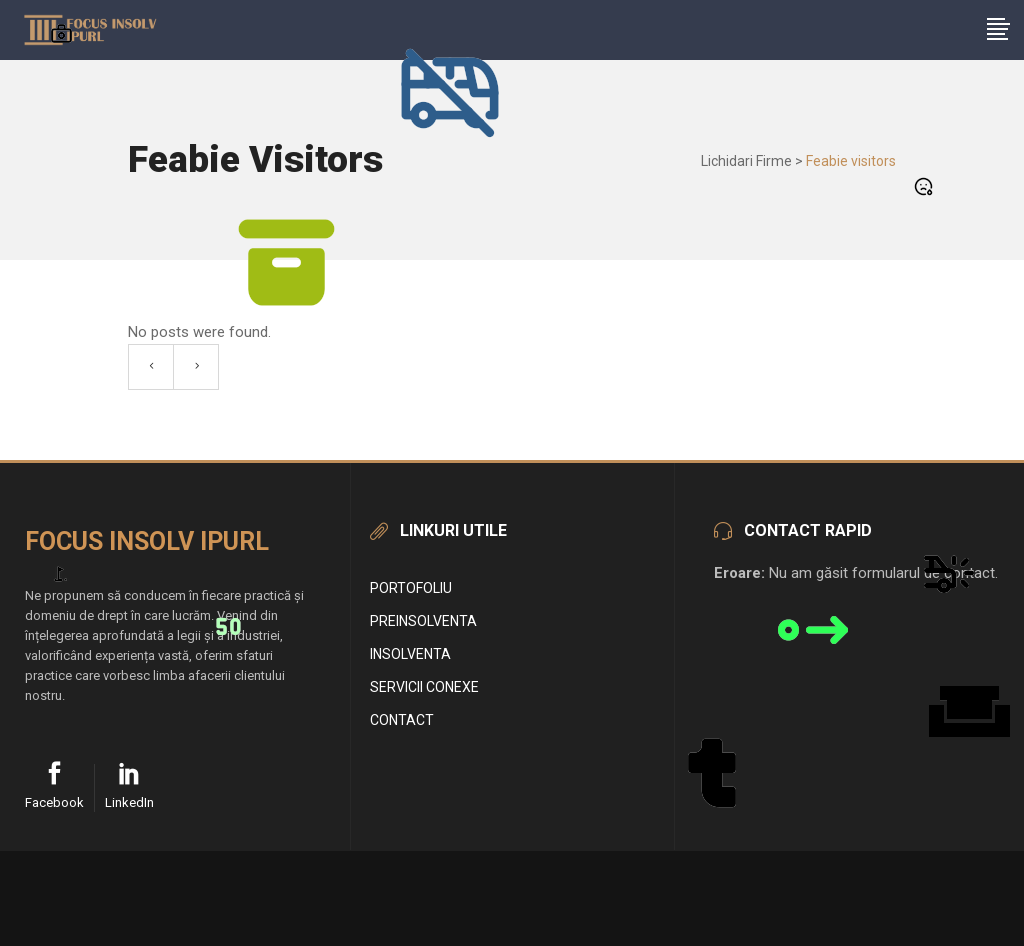 The height and width of the screenshot is (946, 1024). Describe the element at coordinates (286, 262) in the screenshot. I see `archive this item` at that location.